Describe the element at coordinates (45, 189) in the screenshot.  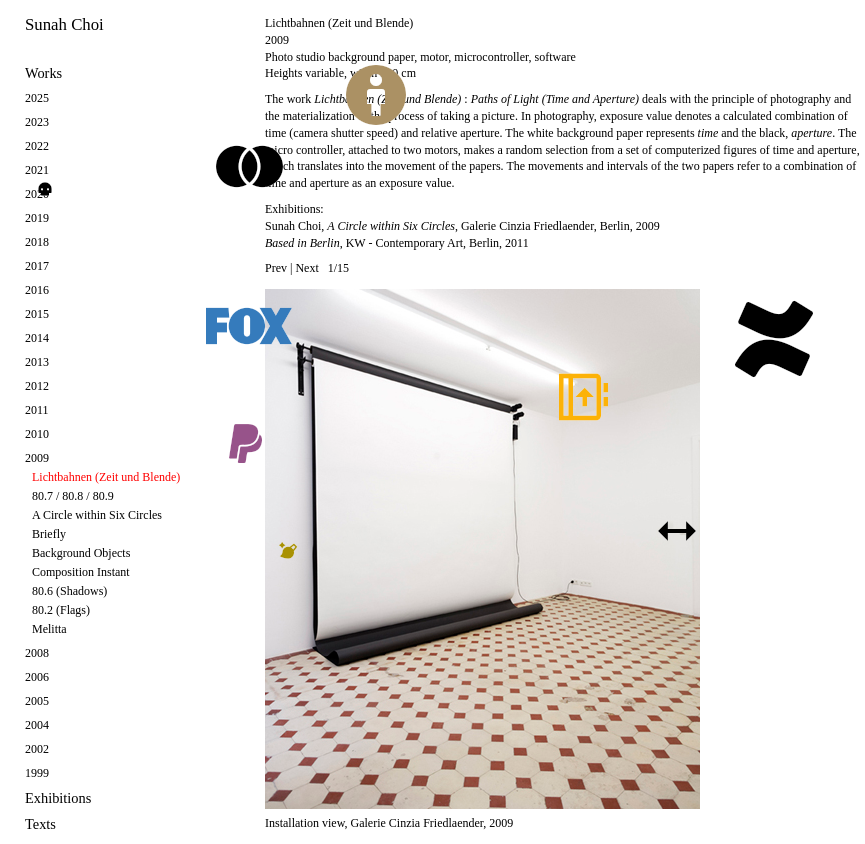
I see `indicates dangerous or harmful content` at that location.